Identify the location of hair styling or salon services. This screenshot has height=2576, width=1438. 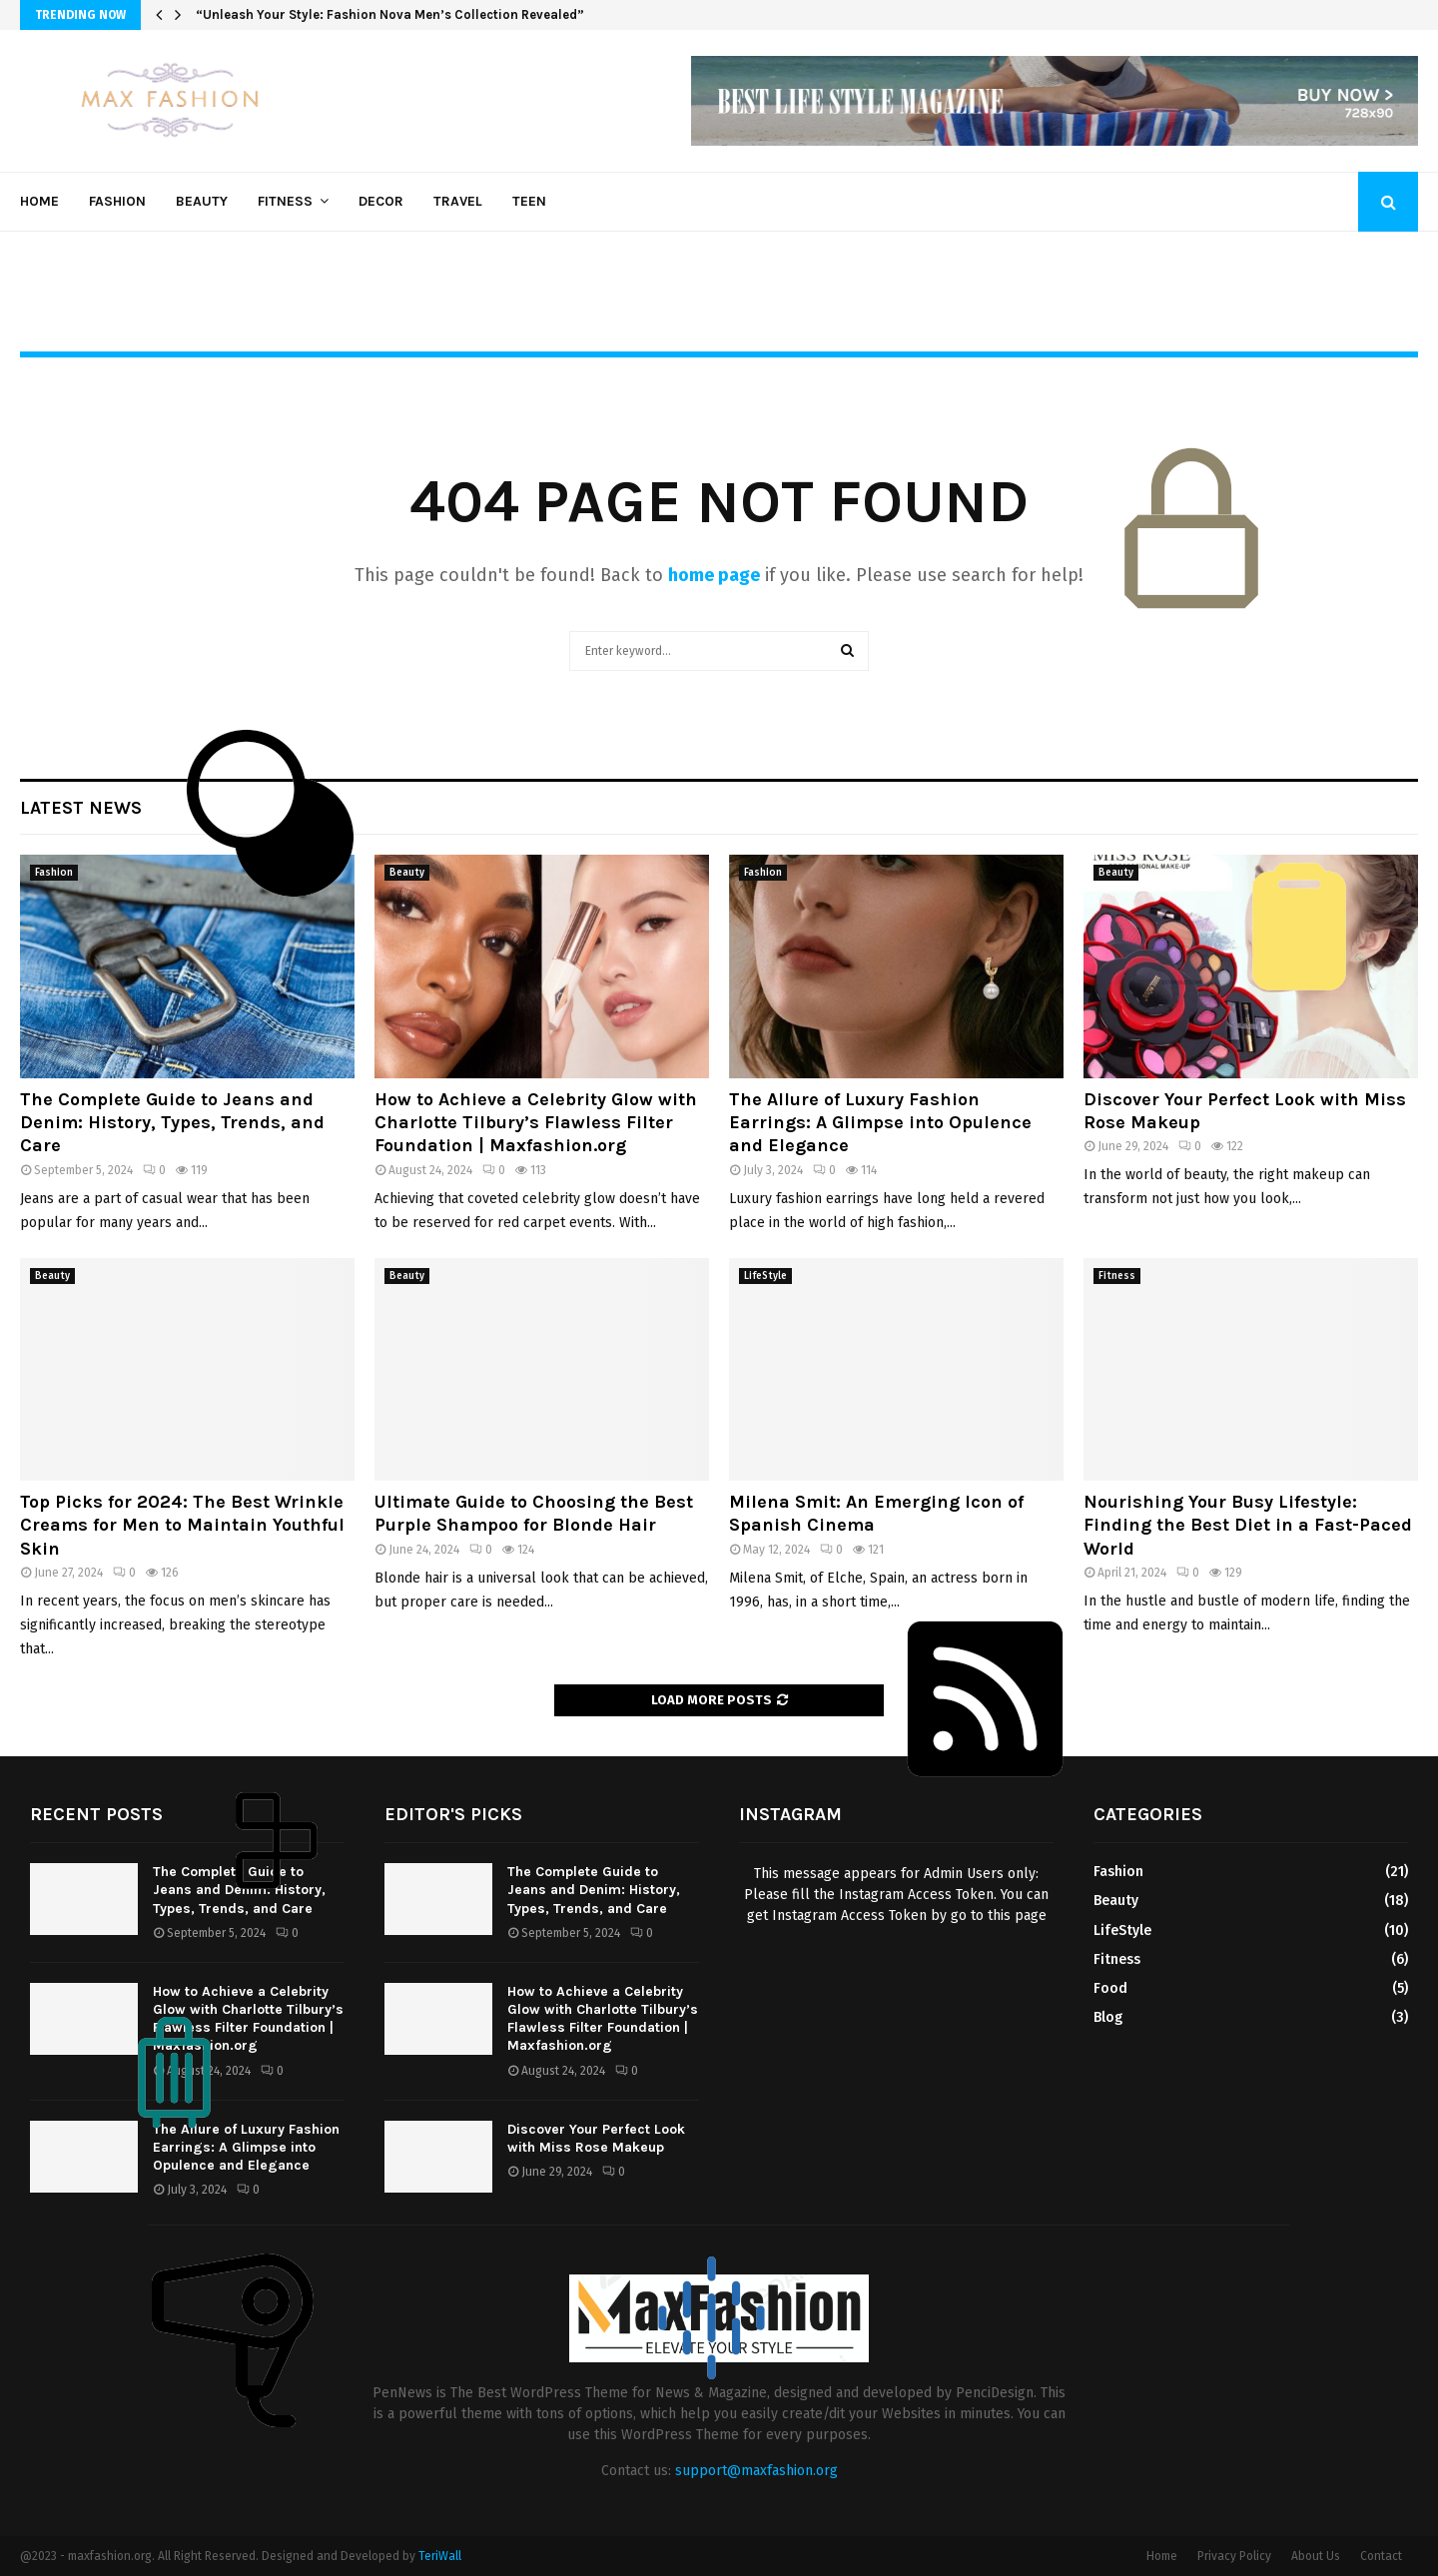
(236, 2331).